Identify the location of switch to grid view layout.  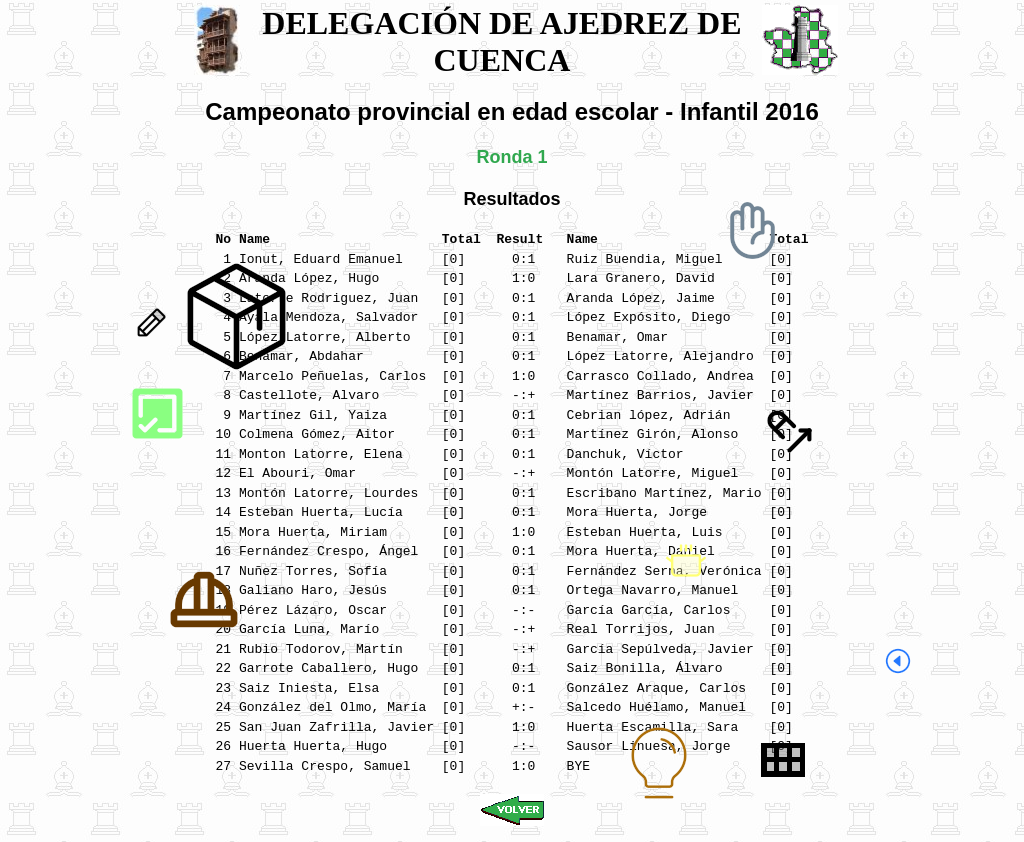
(782, 761).